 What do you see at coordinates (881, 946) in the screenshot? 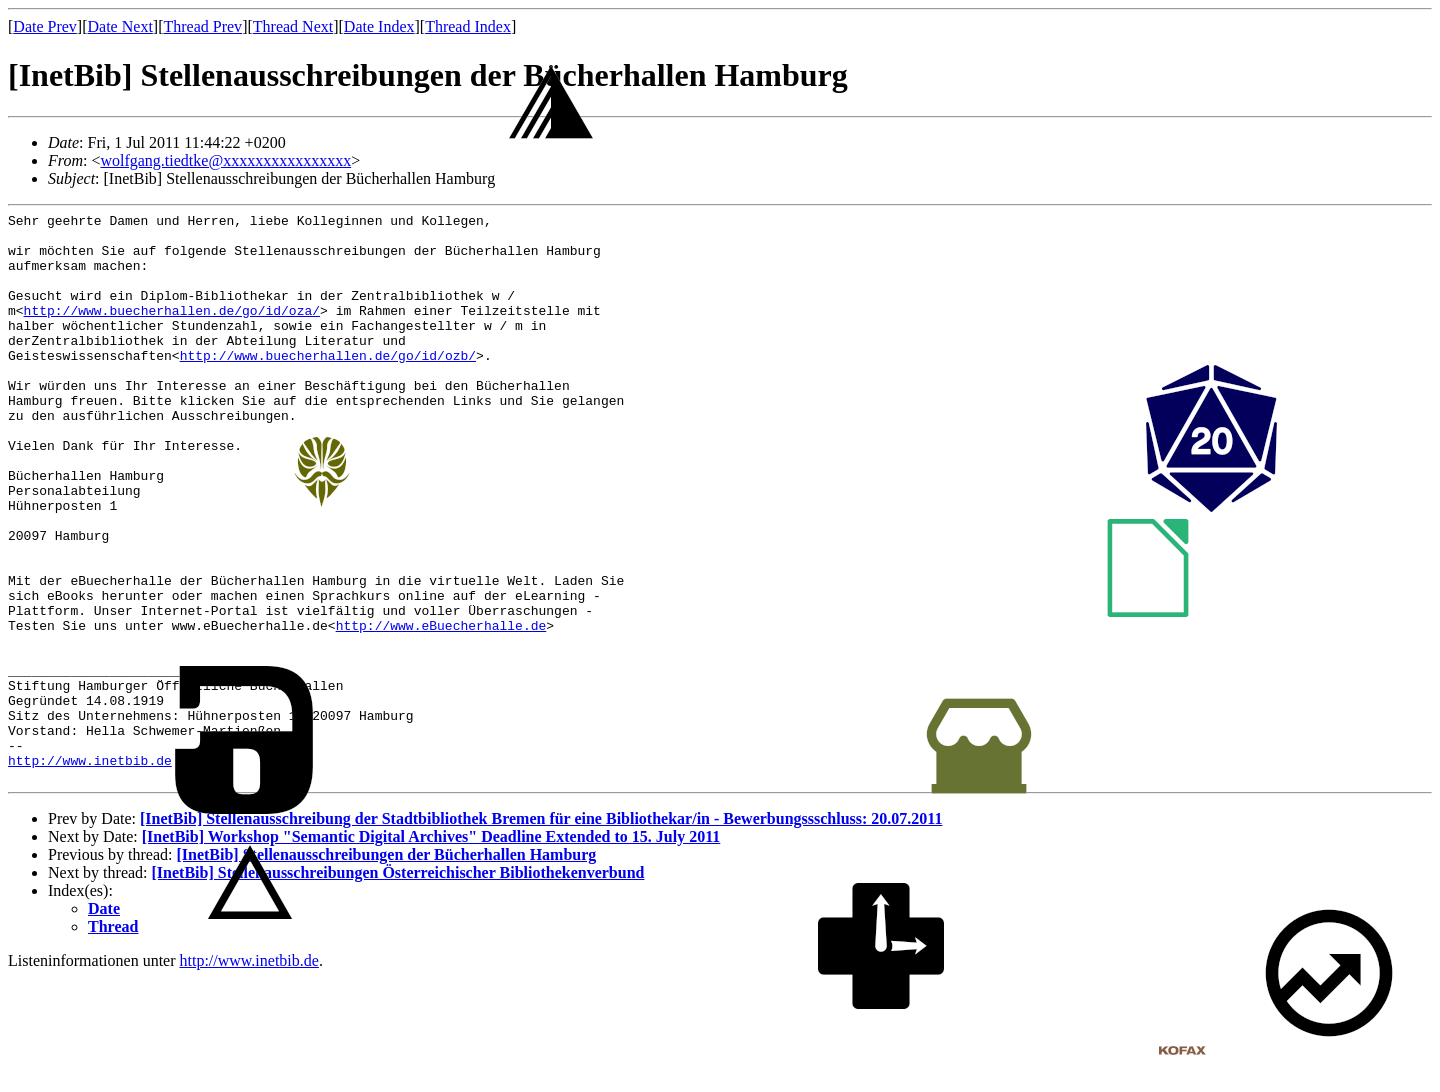
I see `open RescueTime app` at bounding box center [881, 946].